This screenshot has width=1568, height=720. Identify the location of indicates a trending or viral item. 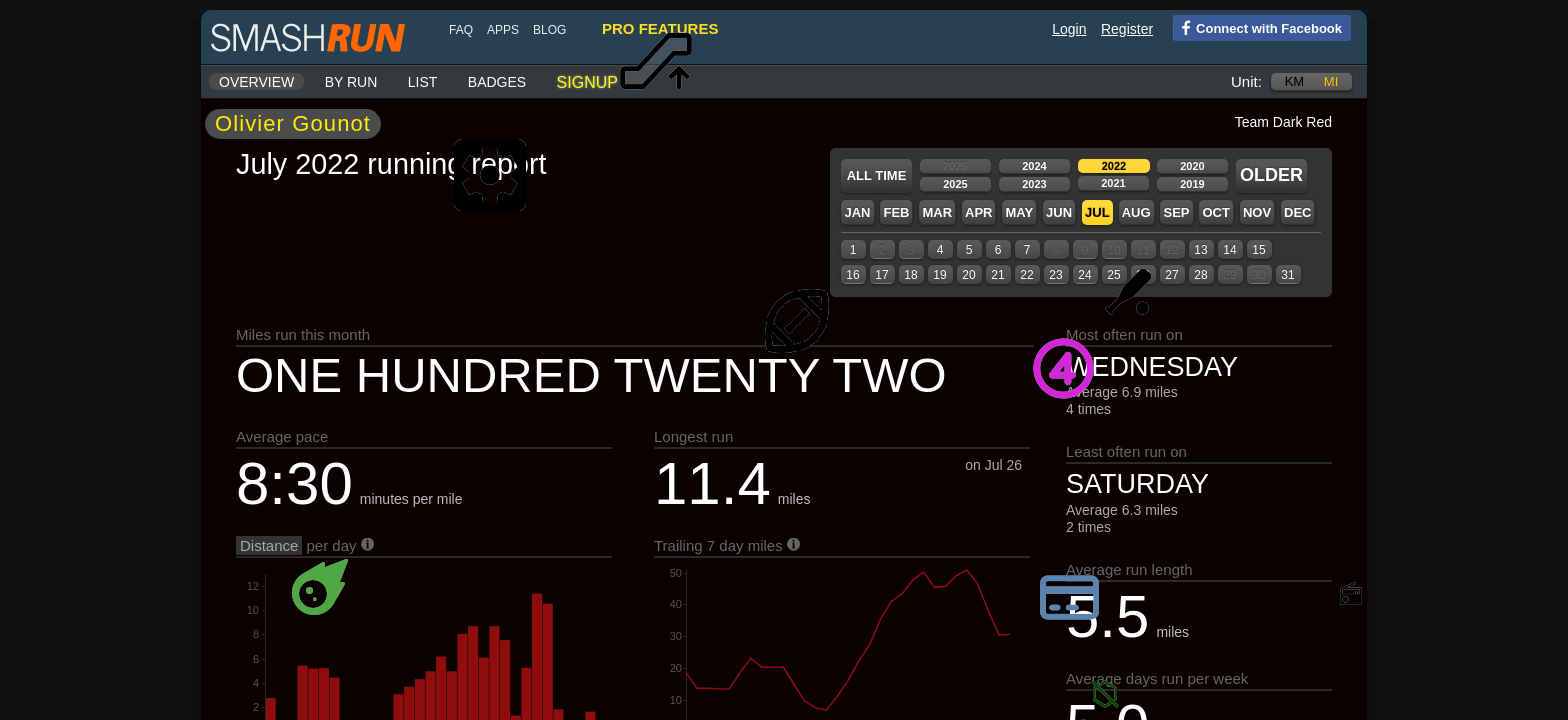
(320, 587).